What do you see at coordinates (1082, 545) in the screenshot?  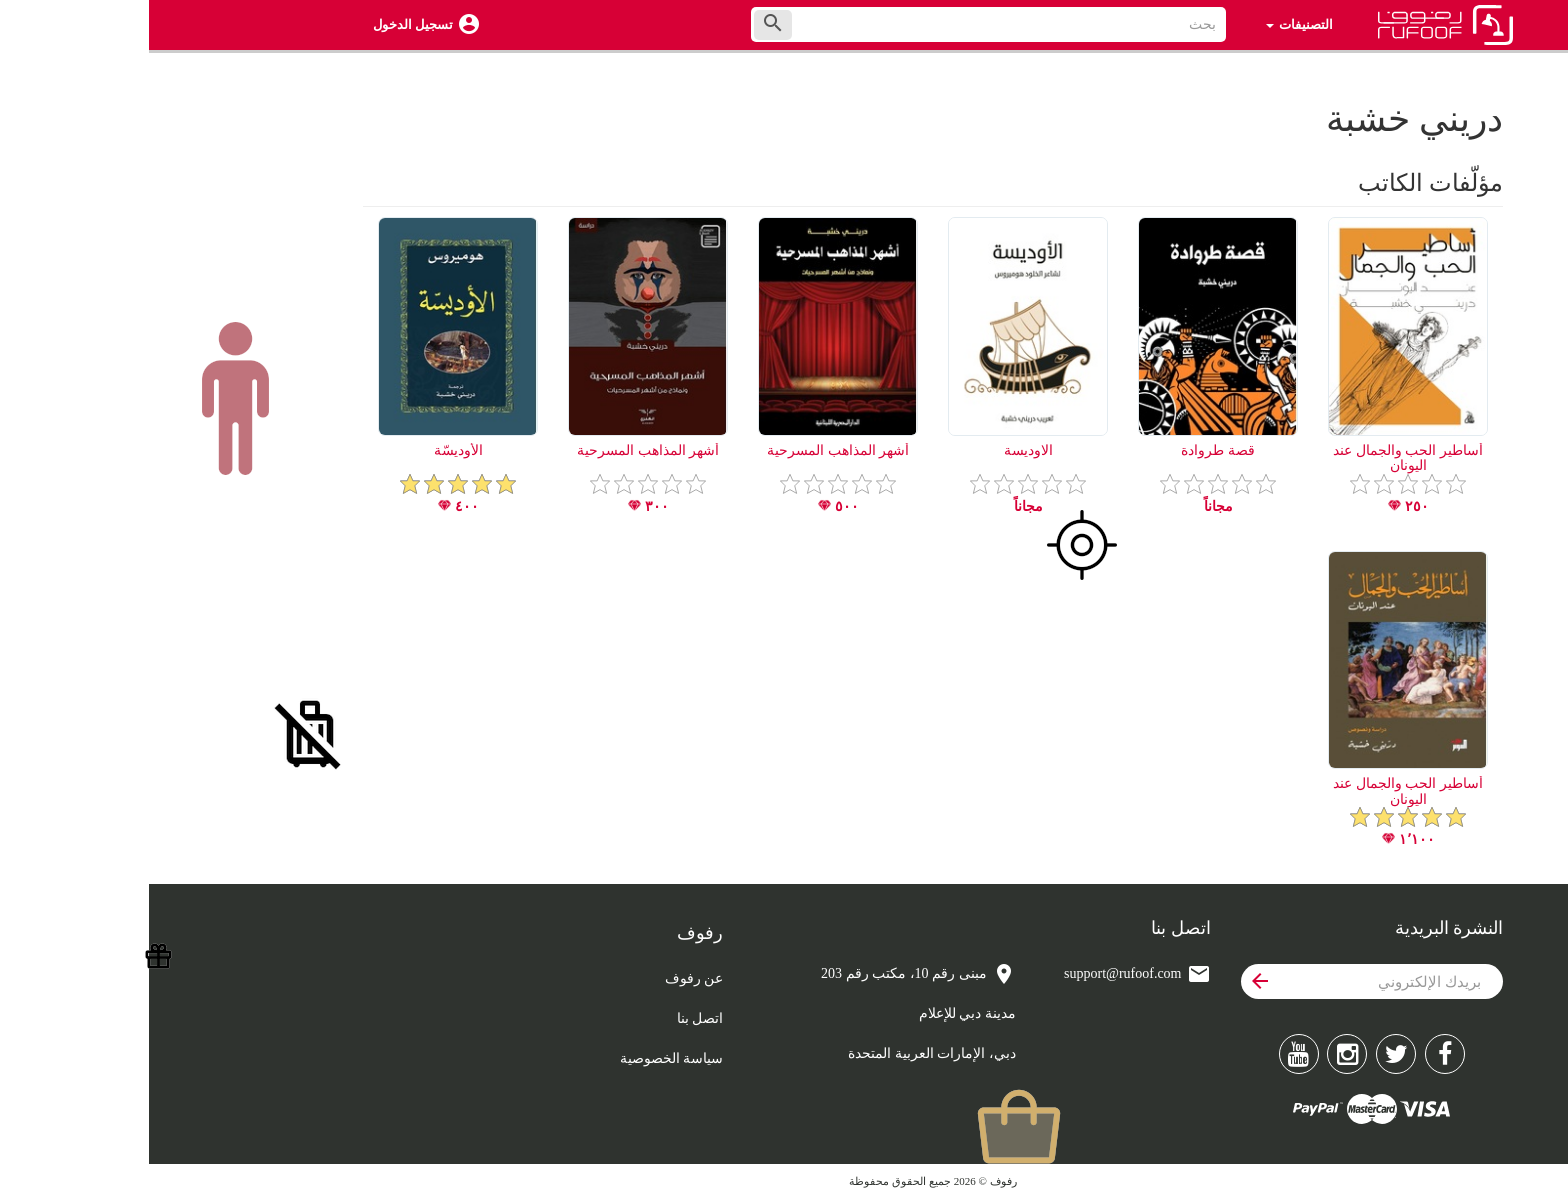 I see `center map on current location` at bounding box center [1082, 545].